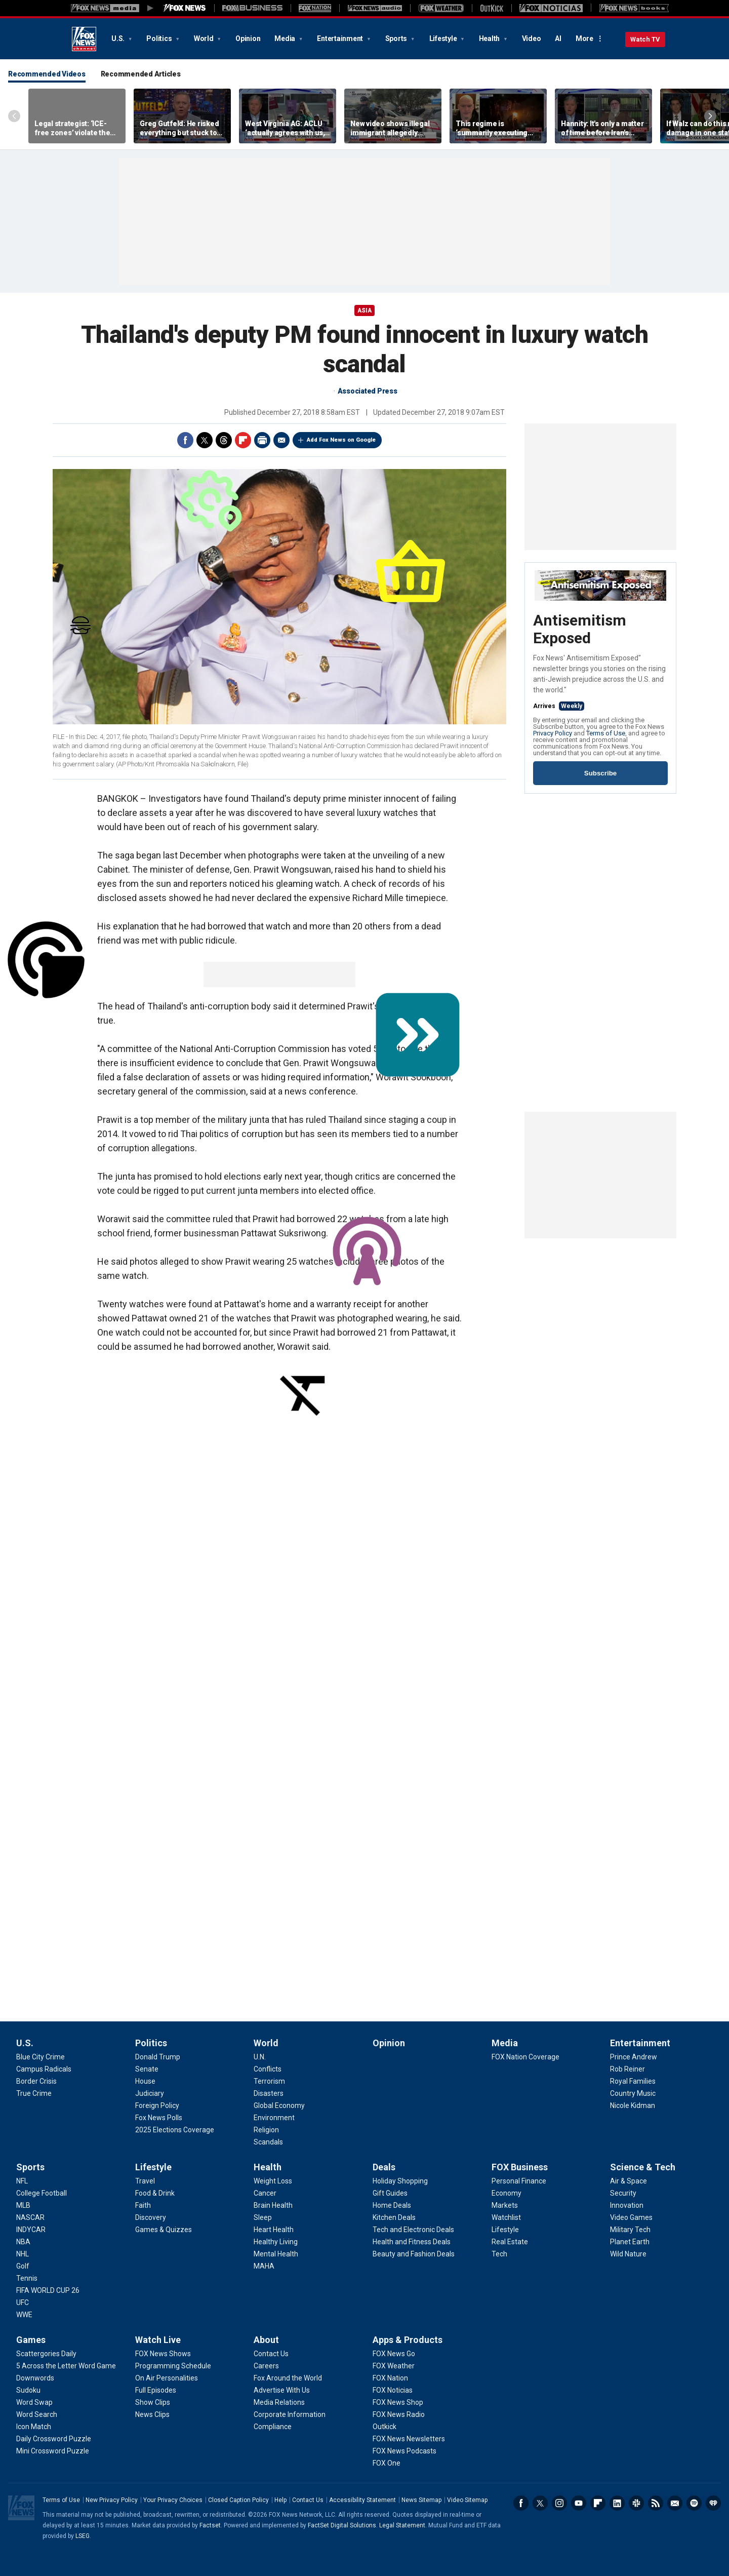  Describe the element at coordinates (46, 960) in the screenshot. I see `scan for nearby devices or networks` at that location.